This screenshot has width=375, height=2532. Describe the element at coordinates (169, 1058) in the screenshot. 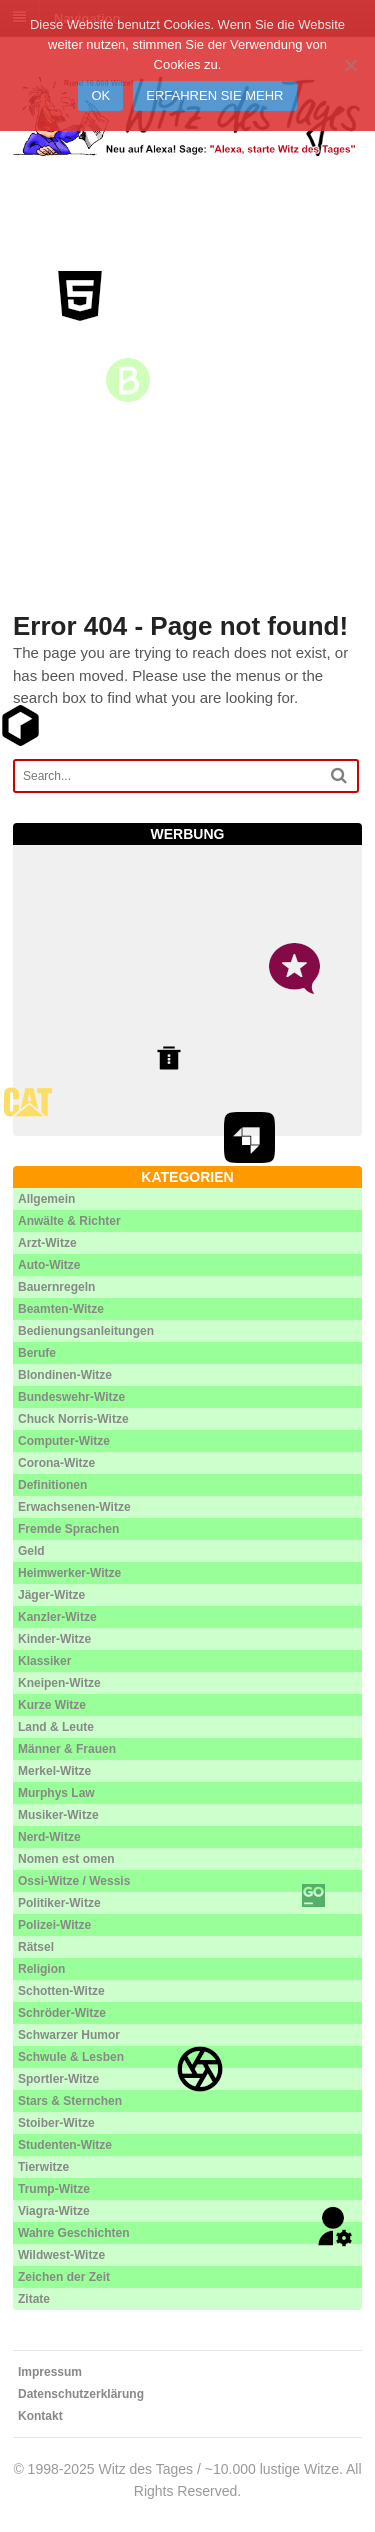

I see `delete selected item` at that location.